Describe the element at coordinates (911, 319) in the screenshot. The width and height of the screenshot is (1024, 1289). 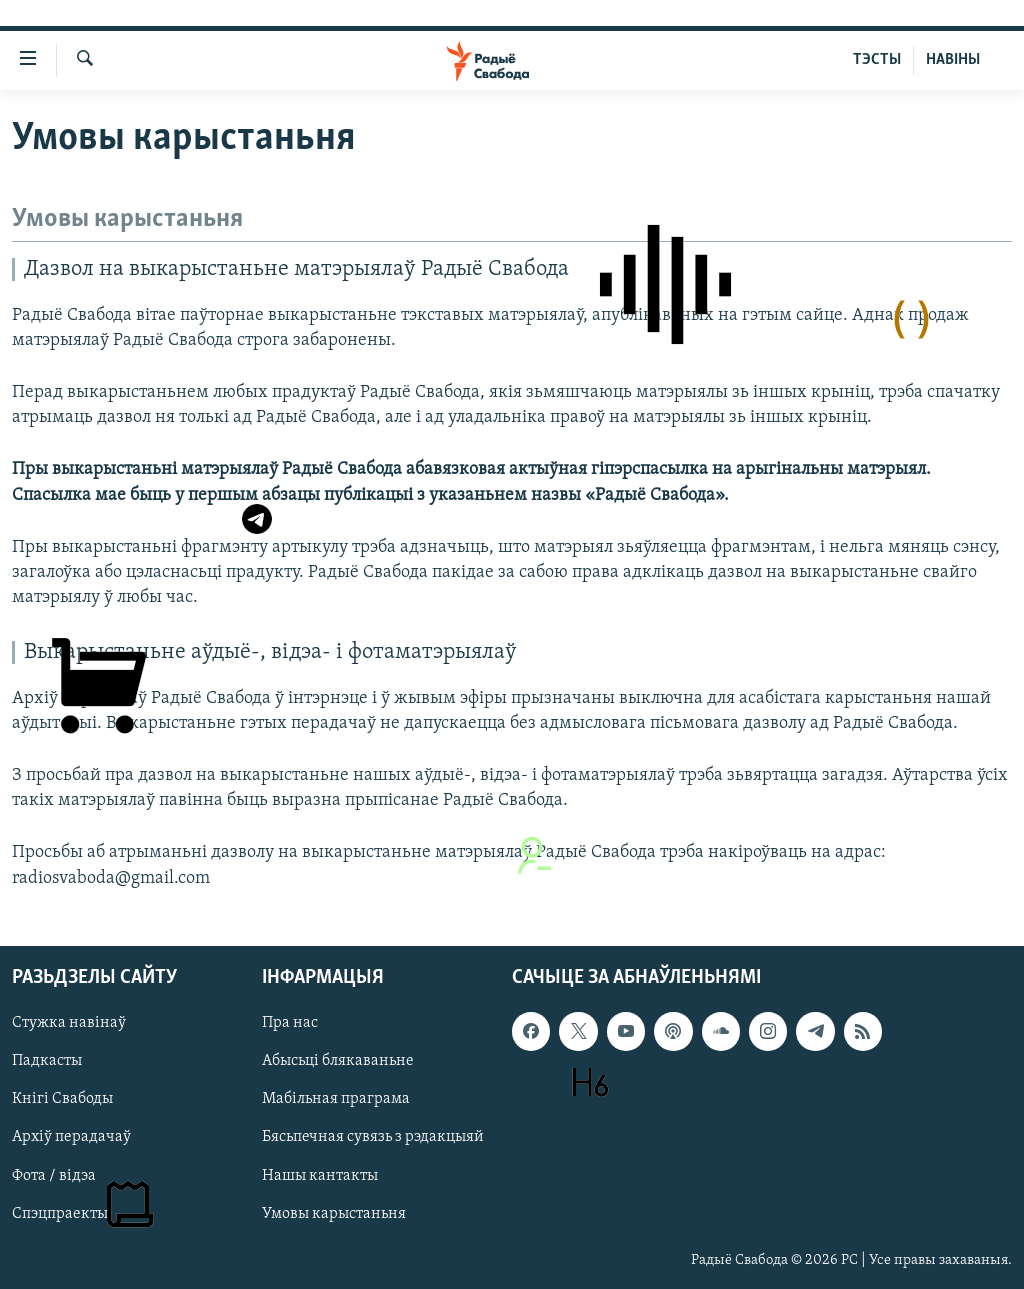
I see `insert parentheses in code editor` at that location.